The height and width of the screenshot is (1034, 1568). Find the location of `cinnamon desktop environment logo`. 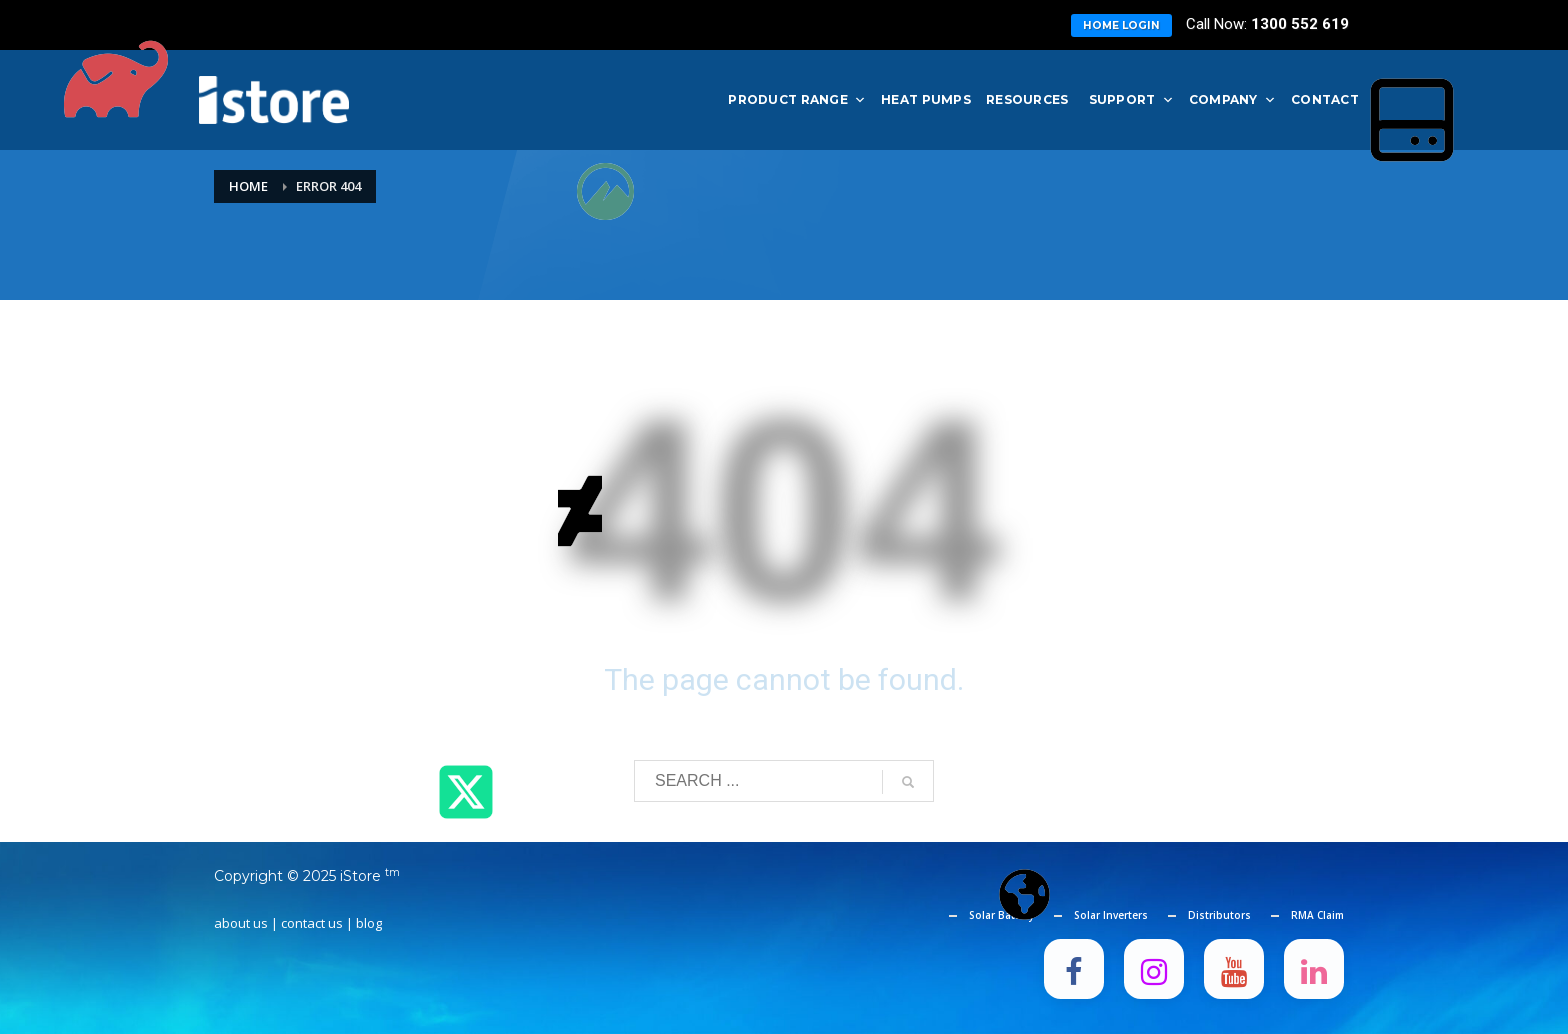

cinnamon desktop environment logo is located at coordinates (605, 191).